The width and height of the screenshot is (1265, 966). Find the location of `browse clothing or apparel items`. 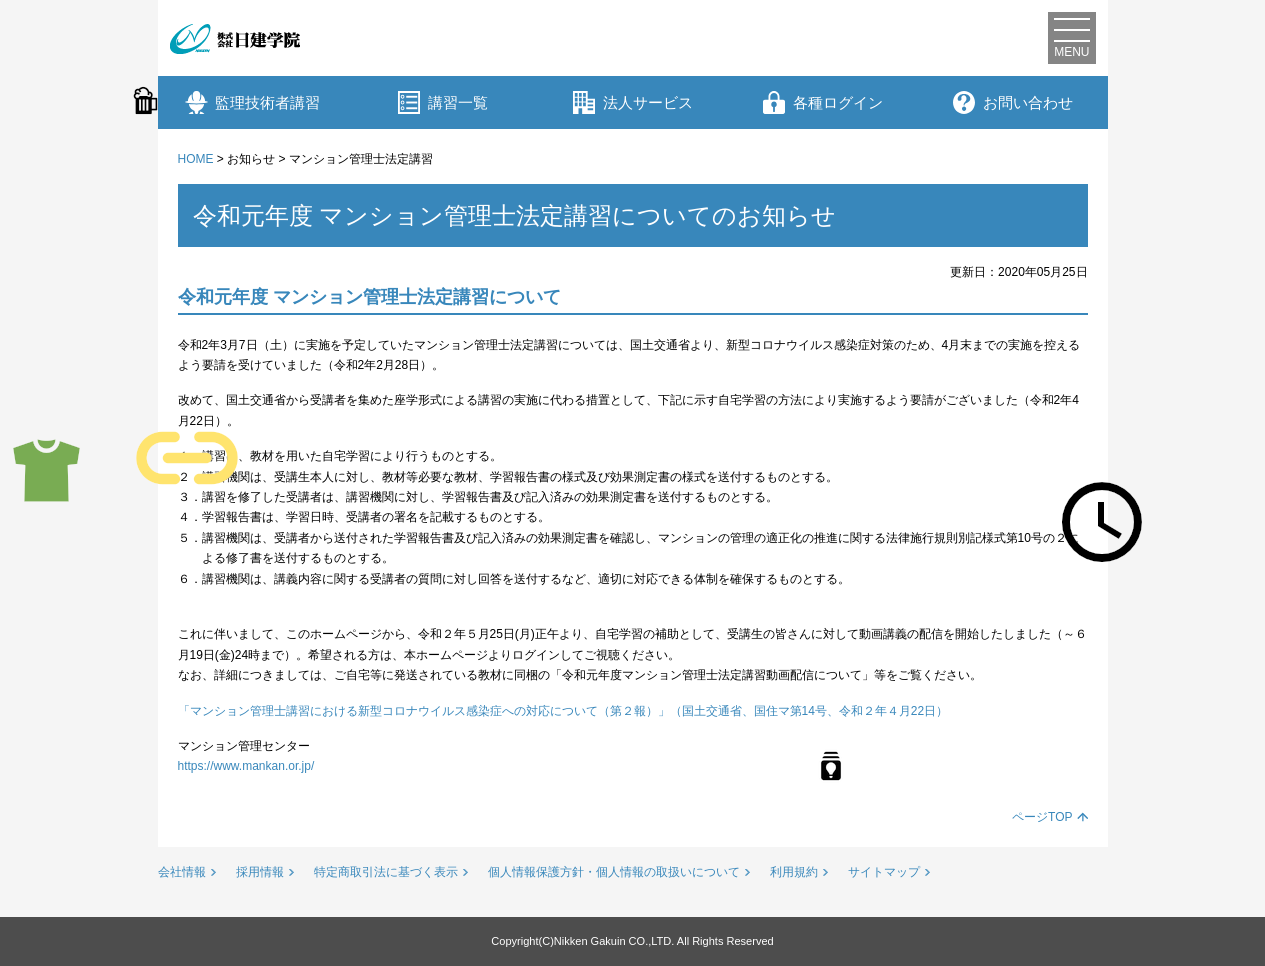

browse clothing or apparel items is located at coordinates (46, 470).